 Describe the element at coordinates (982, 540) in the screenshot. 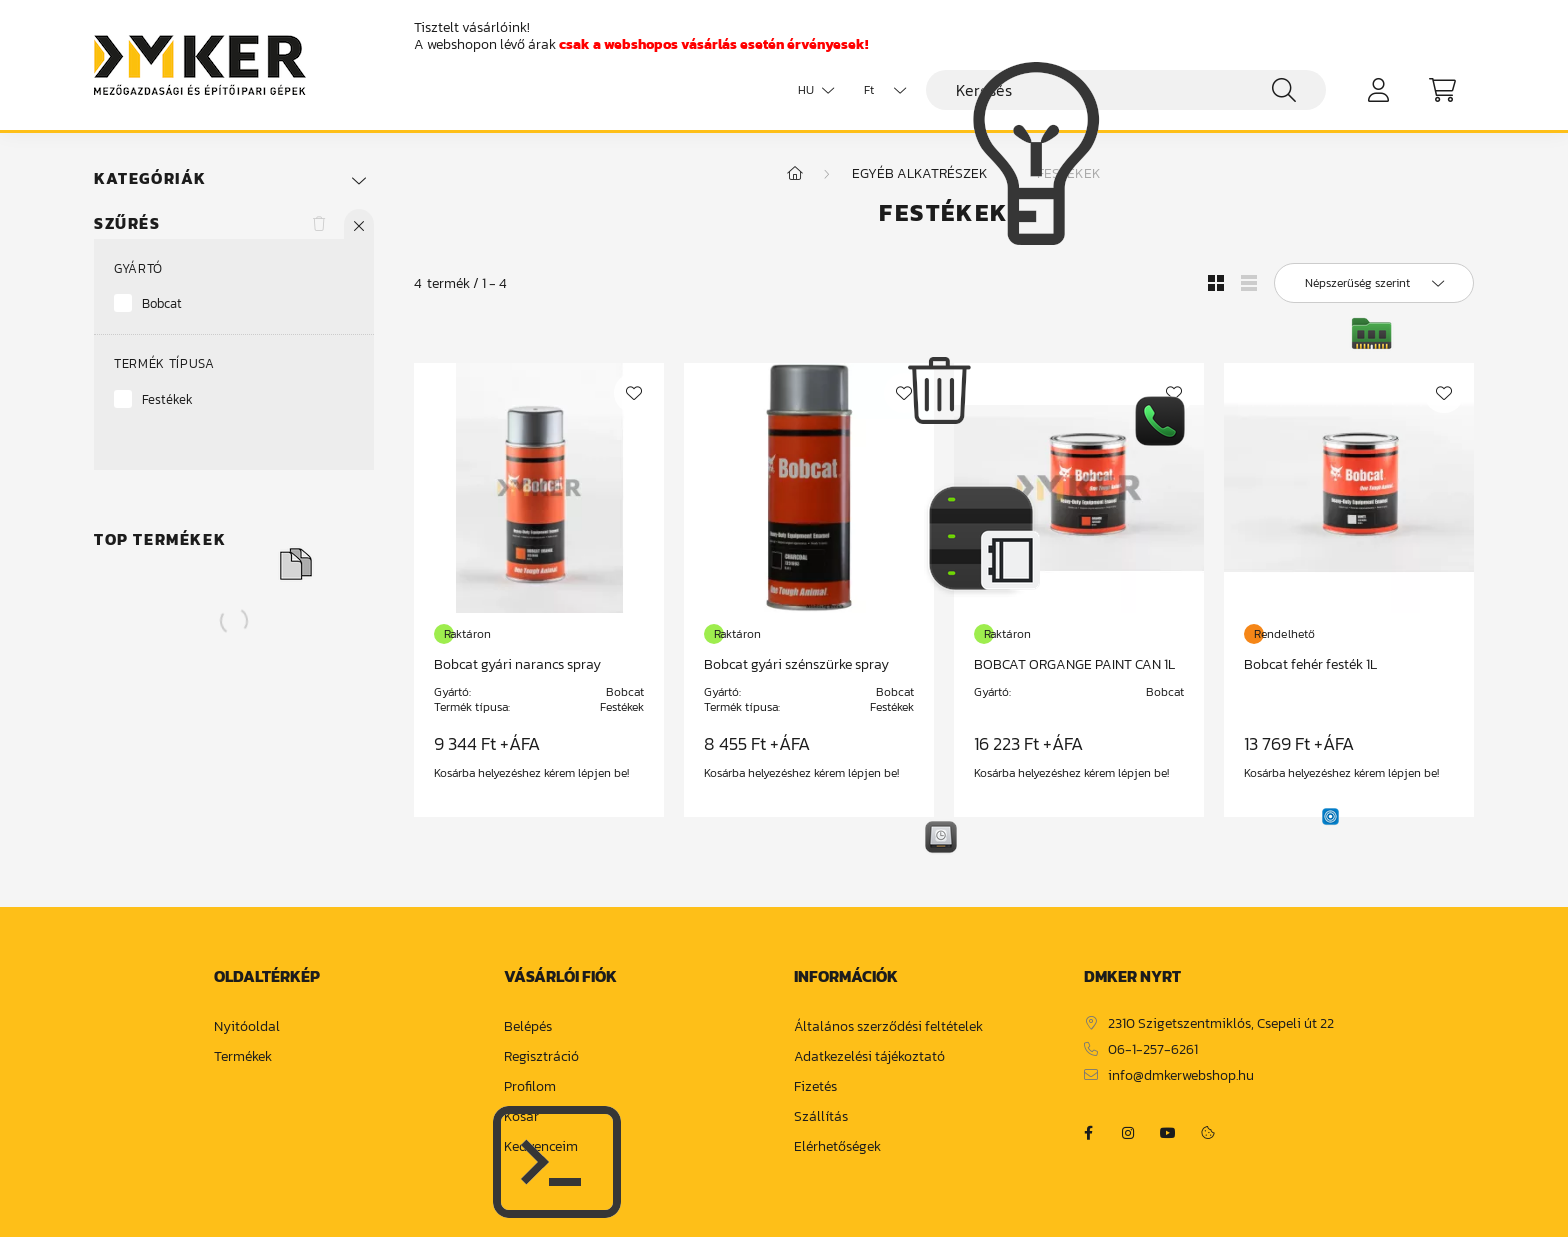

I see `configure LDAP server connection settings` at that location.